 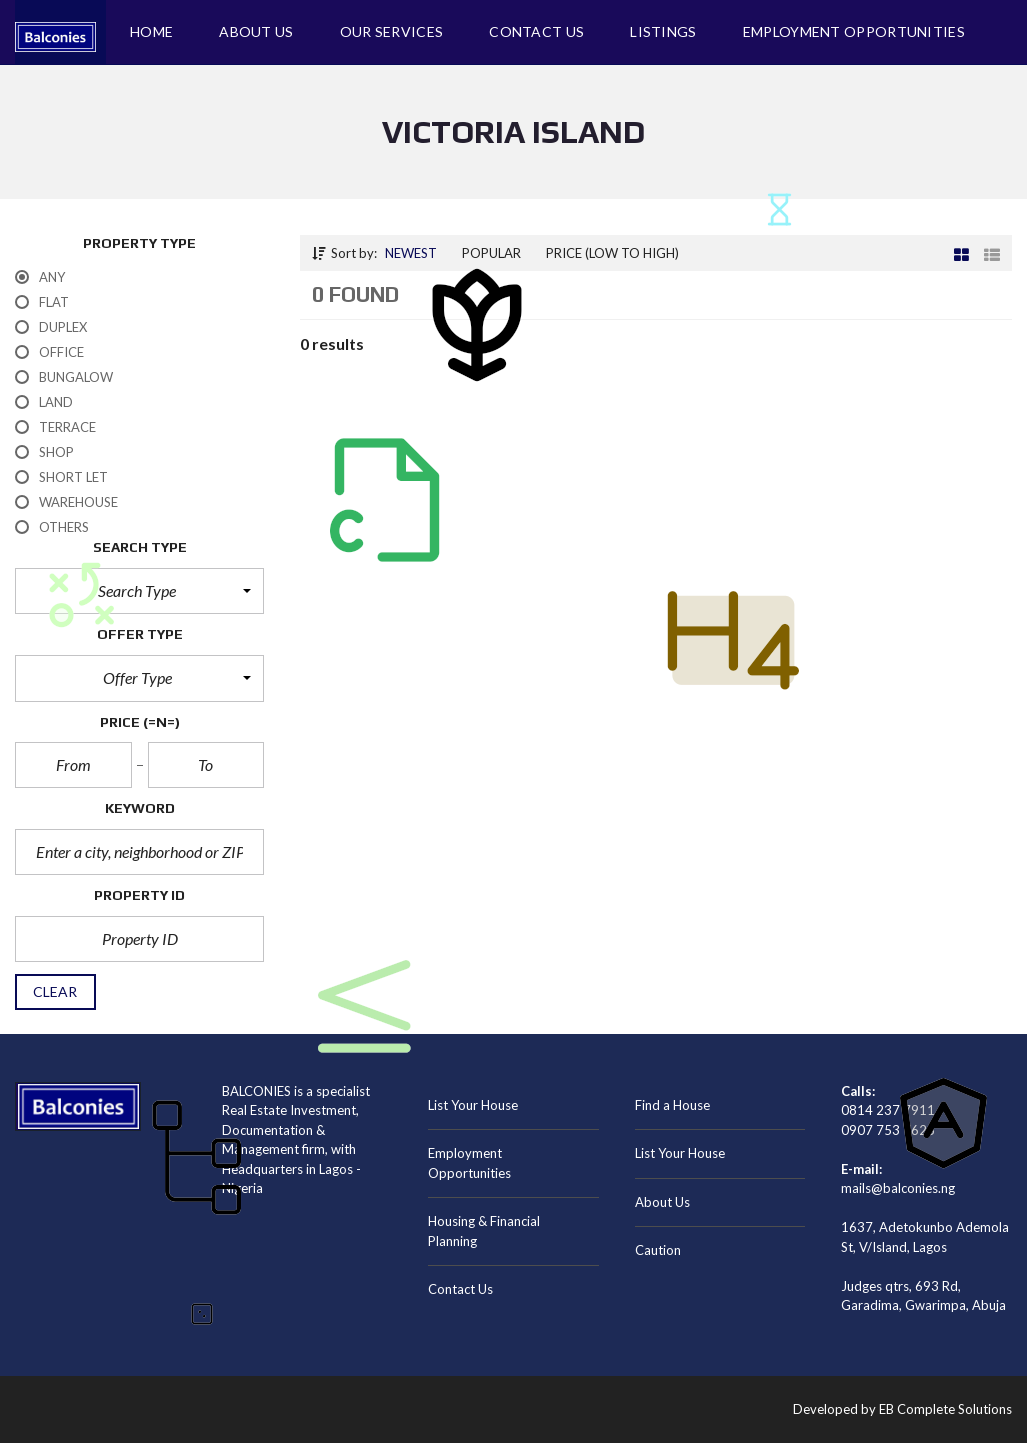 What do you see at coordinates (366, 1008) in the screenshot?
I see `less than or equal to mathematical operator` at bounding box center [366, 1008].